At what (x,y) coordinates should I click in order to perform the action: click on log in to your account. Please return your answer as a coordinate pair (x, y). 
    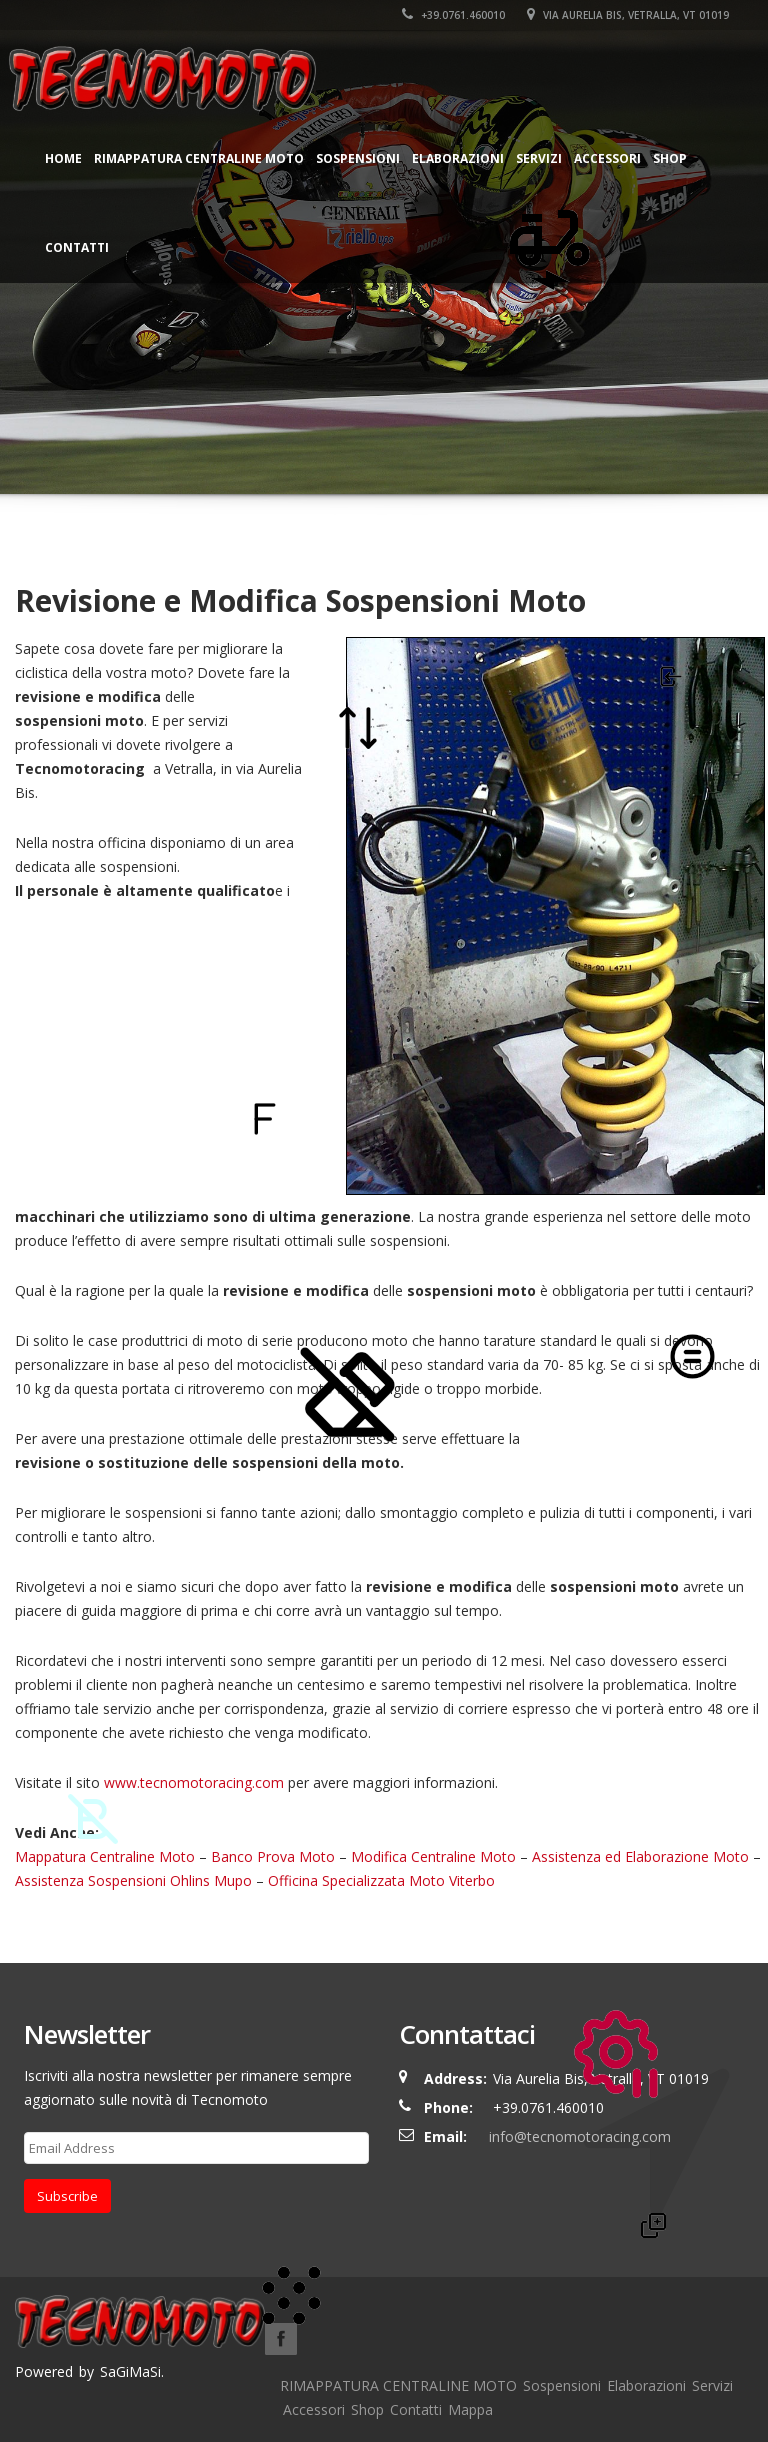
    Looking at the image, I should click on (670, 676).